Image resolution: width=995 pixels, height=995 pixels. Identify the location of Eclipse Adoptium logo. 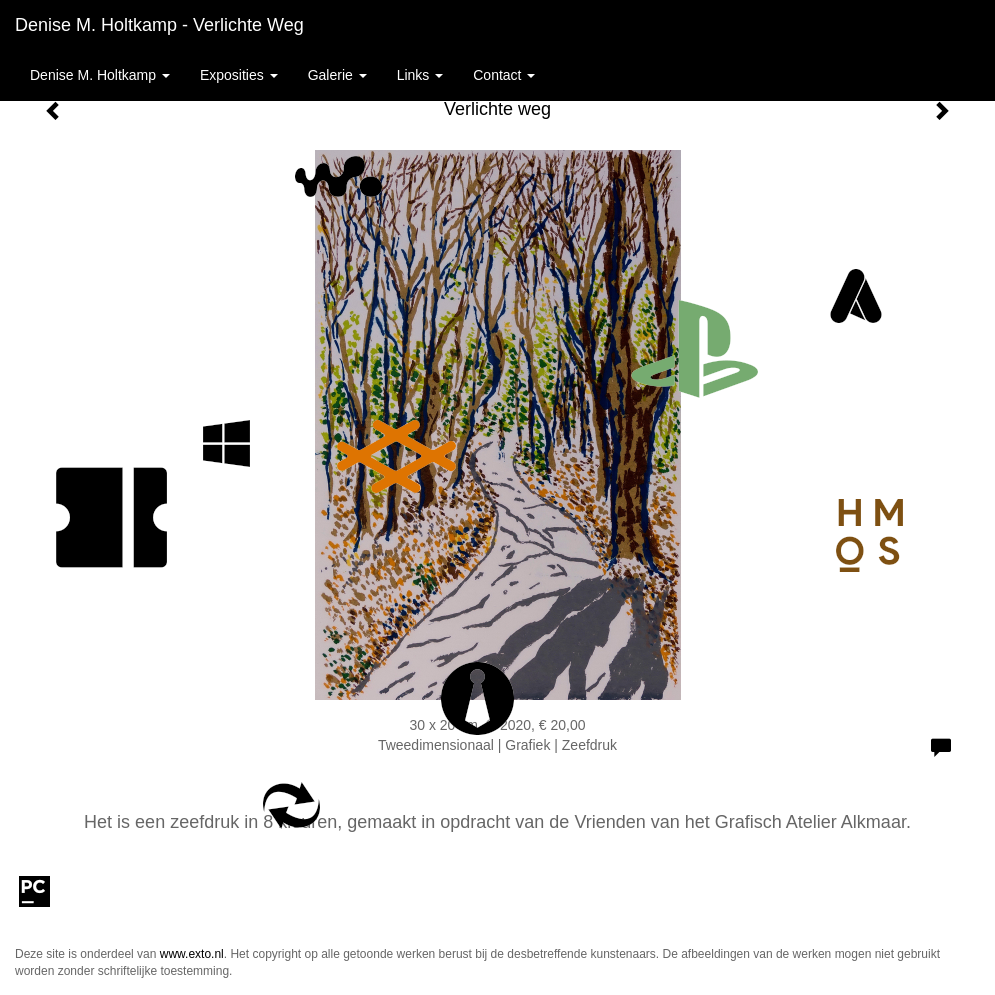
(856, 296).